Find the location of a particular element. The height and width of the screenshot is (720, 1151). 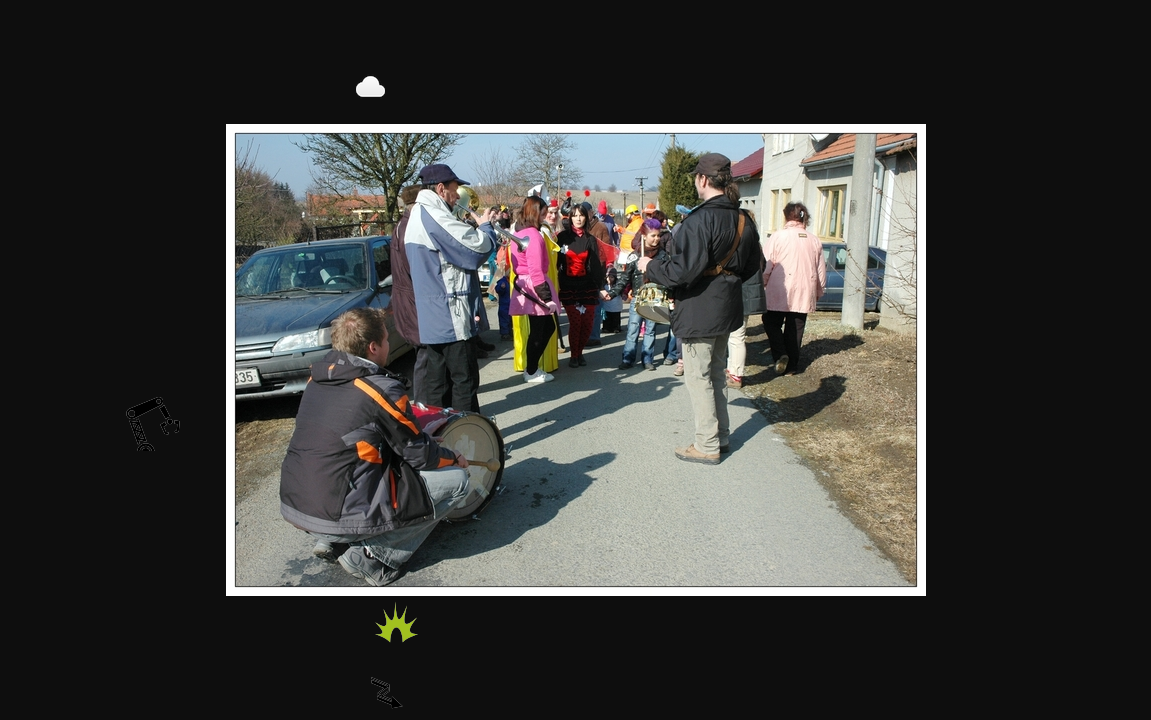

indicates overcast or cloudy weather conditions is located at coordinates (370, 86).